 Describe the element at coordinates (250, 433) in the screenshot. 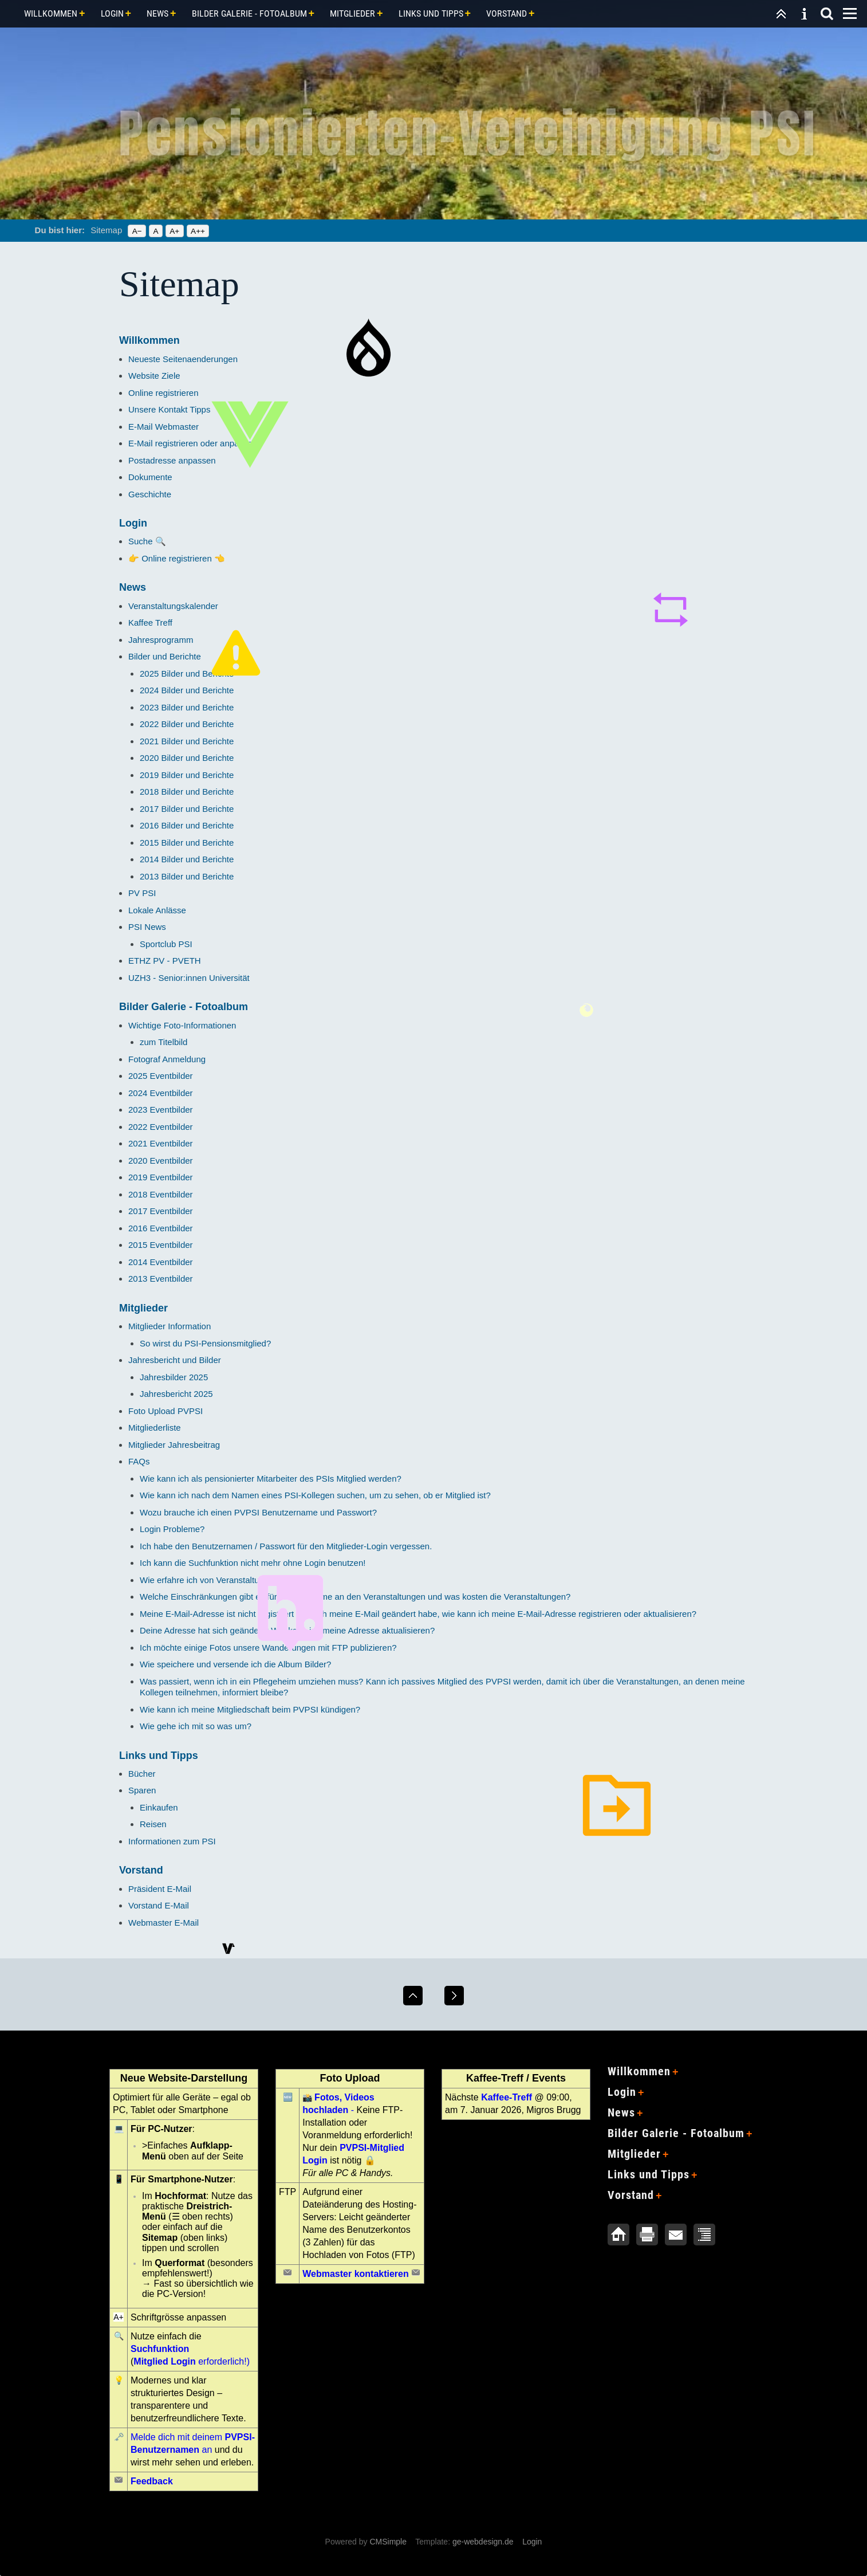

I see `vue.js framework logo` at that location.